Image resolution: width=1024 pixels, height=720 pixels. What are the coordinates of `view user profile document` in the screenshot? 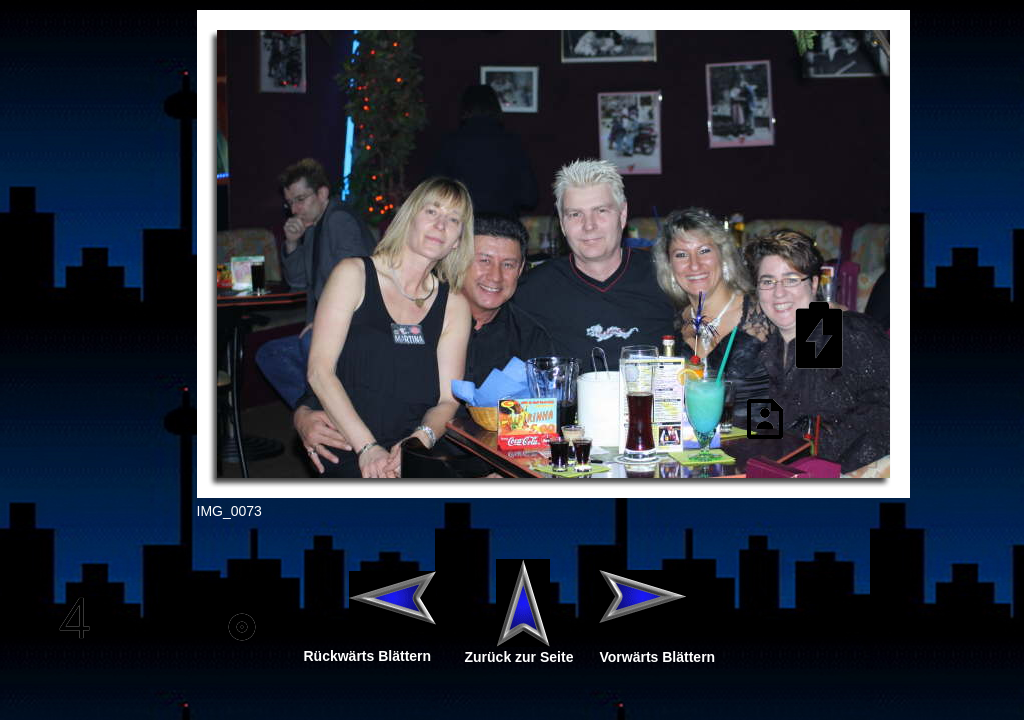 It's located at (765, 419).